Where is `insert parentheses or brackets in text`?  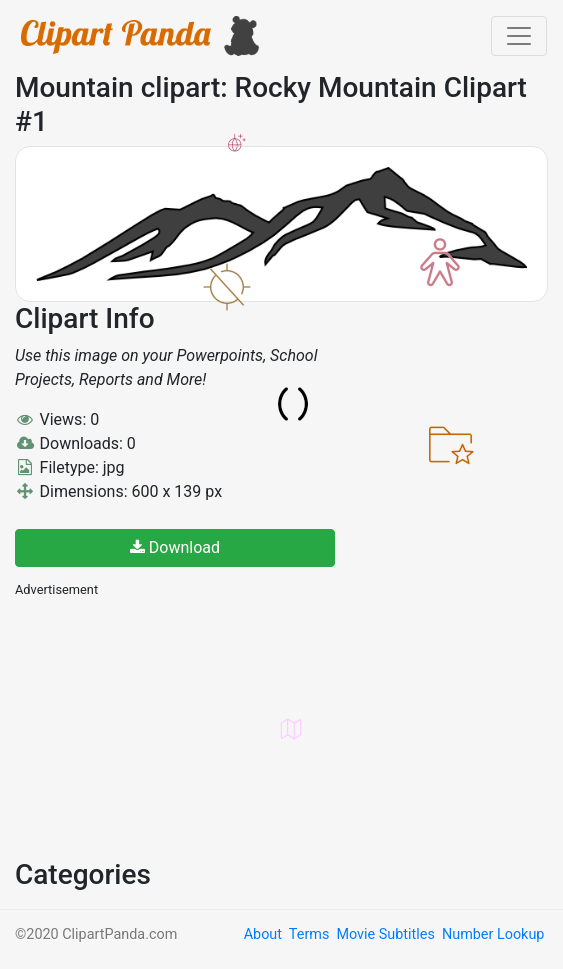 insert parentheses or brackets in text is located at coordinates (293, 404).